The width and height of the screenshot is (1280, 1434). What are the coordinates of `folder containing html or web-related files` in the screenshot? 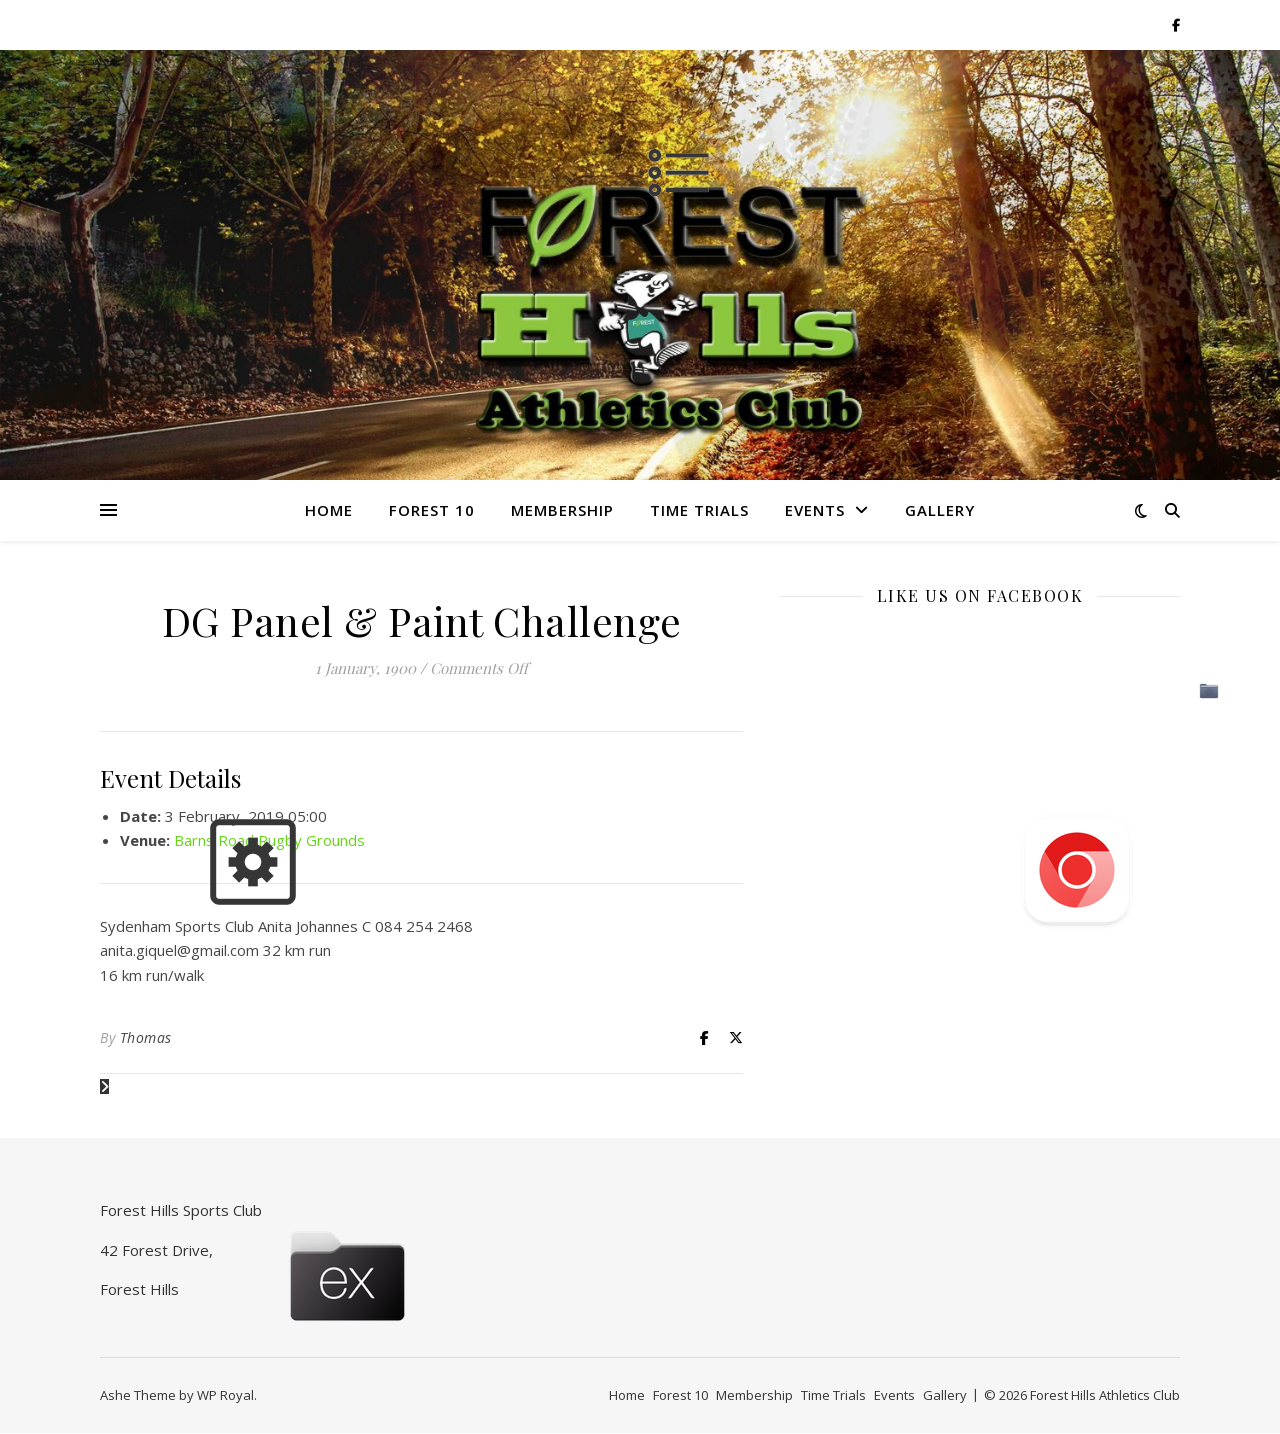 It's located at (1209, 691).